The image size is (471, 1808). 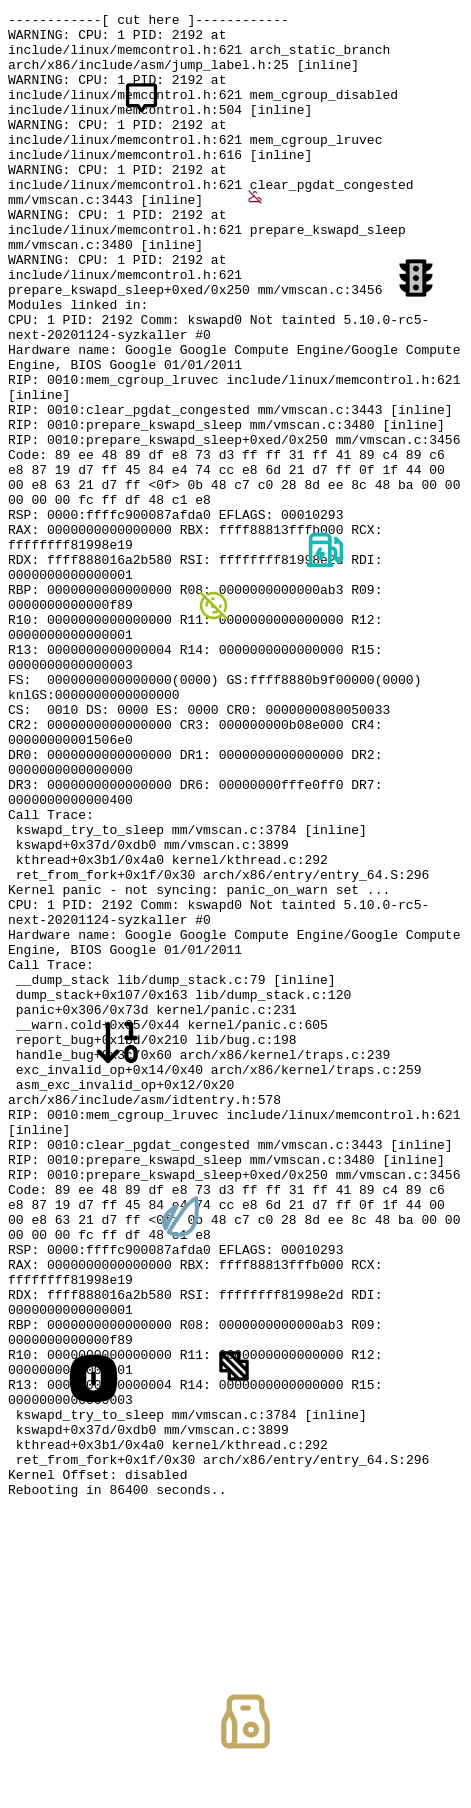 I want to click on wardrobe or closet feature disabled, so click(x=255, y=197).